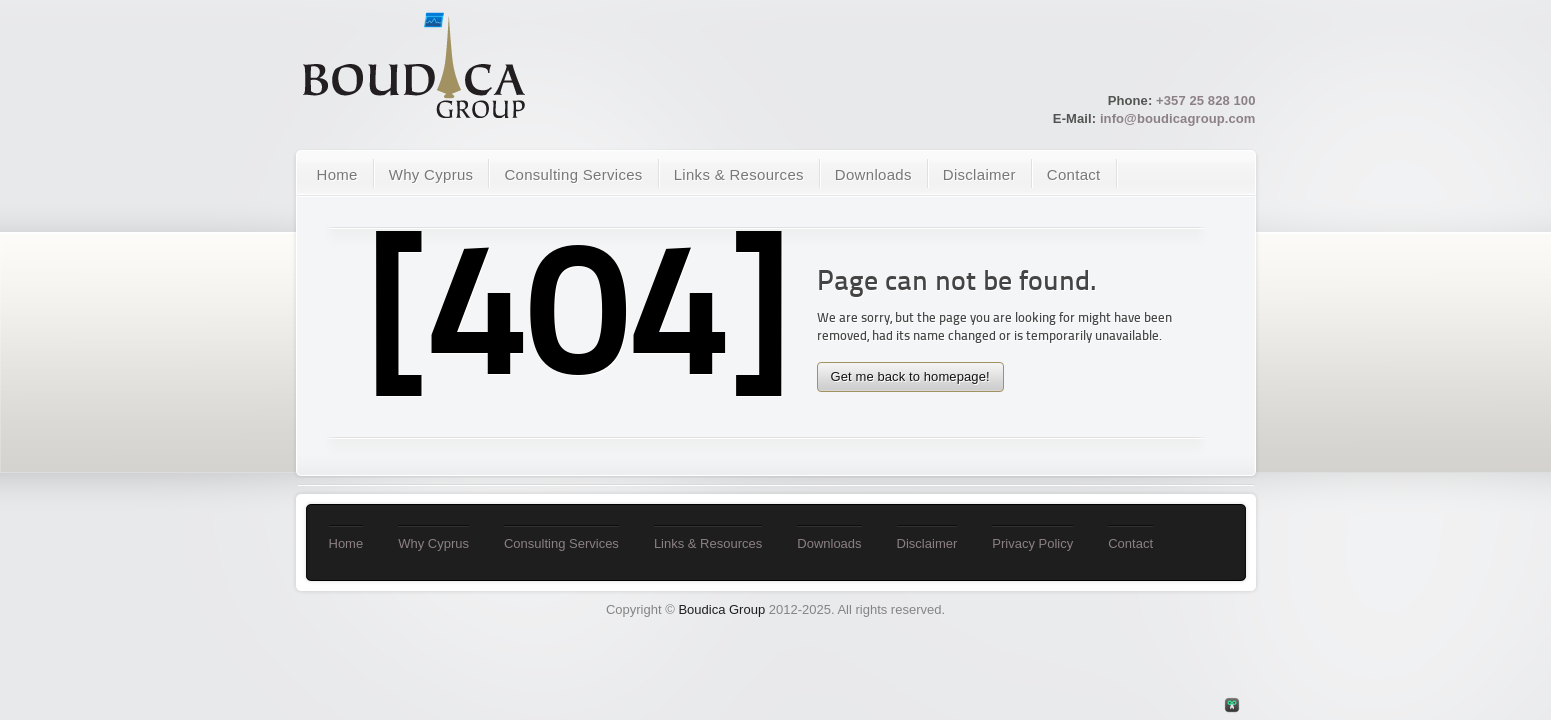 The image size is (1551, 720). Describe the element at coordinates (1232, 705) in the screenshot. I see `open copyq clipboard manager` at that location.